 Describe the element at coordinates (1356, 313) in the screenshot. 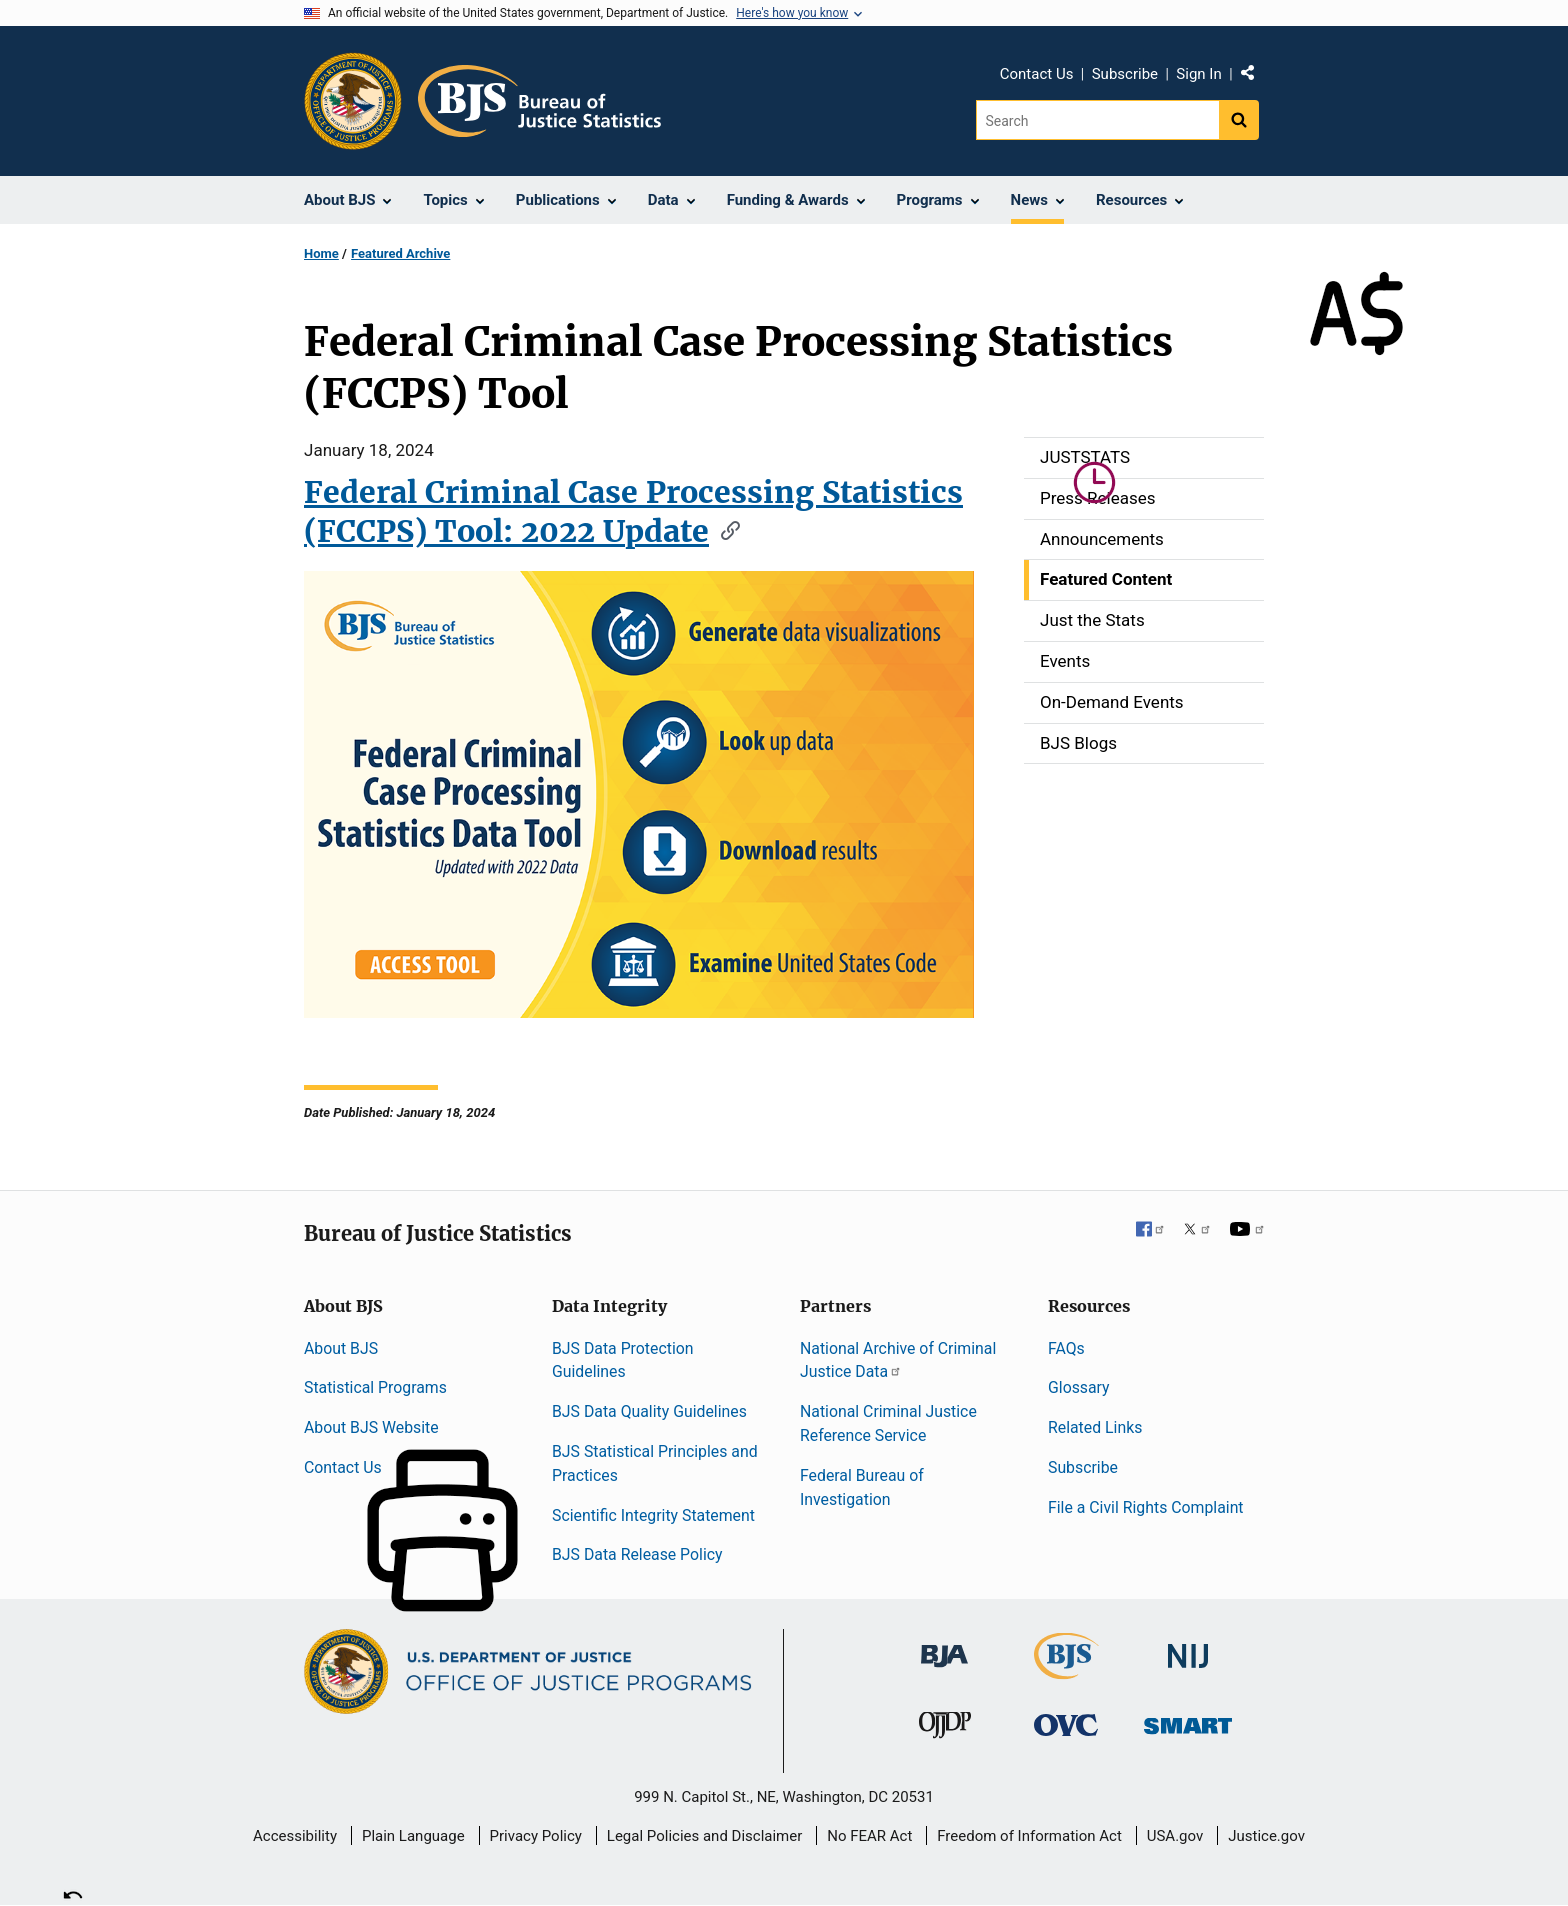

I see `indicates australian dollar currency` at that location.